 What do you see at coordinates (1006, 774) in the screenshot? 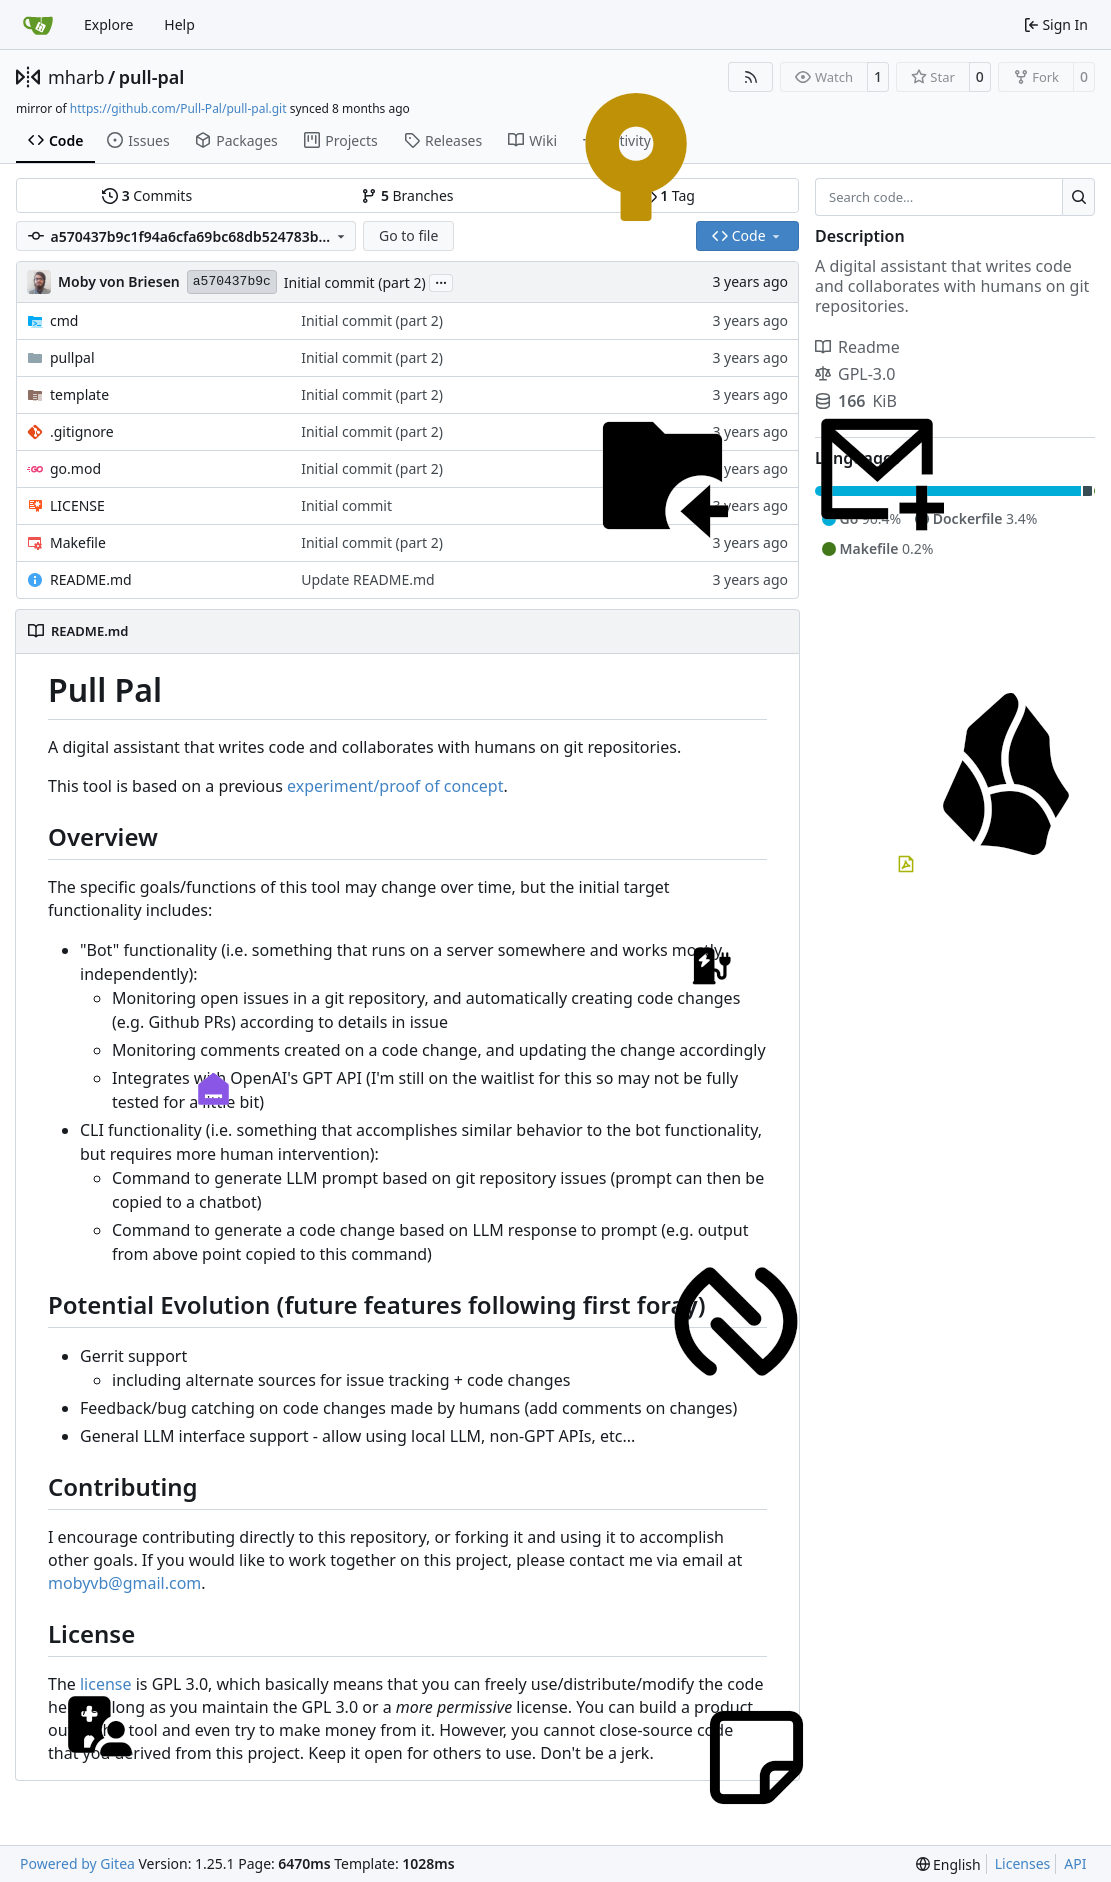
I see `open obsidian note-taking app` at bounding box center [1006, 774].